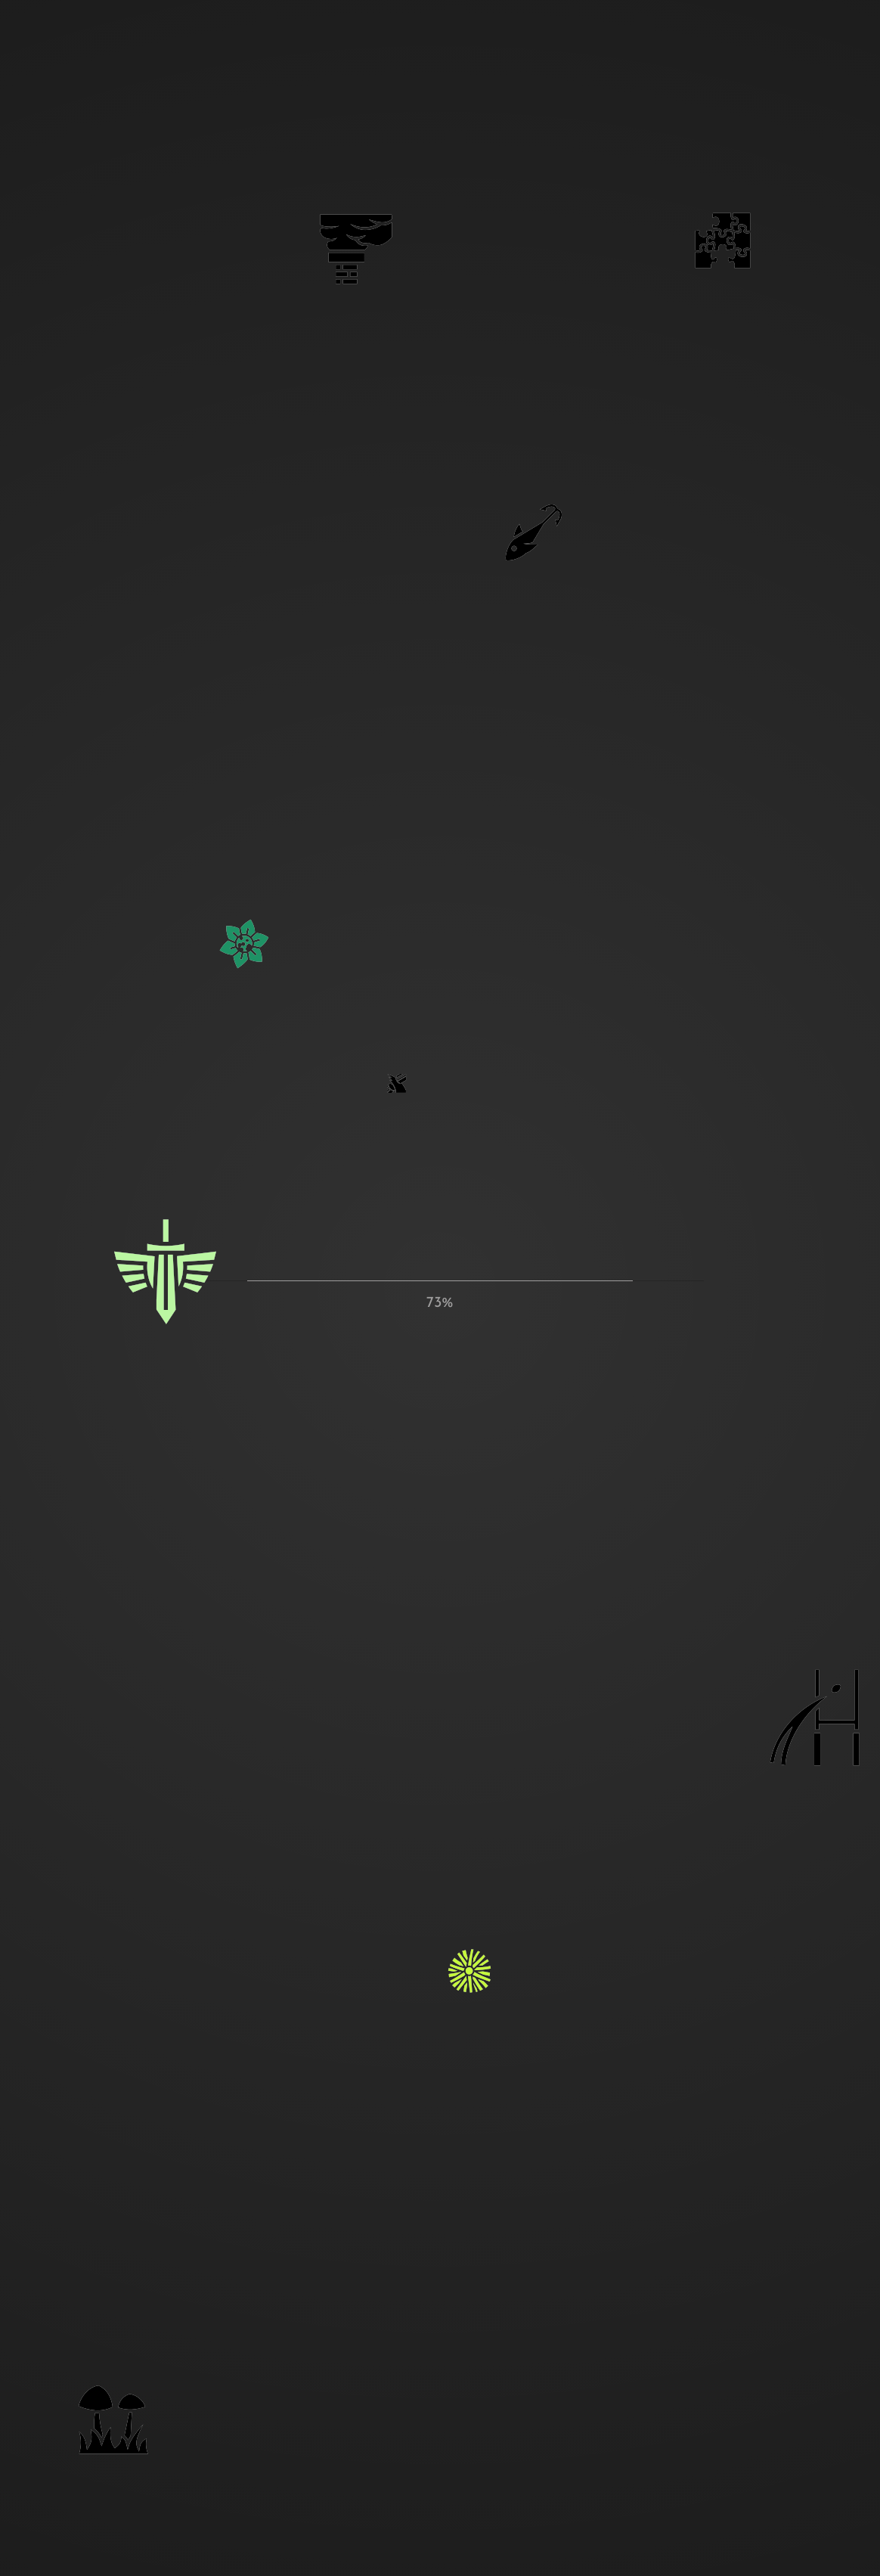  Describe the element at coordinates (113, 2417) in the screenshot. I see `forage for mushrooms in the wild` at that location.